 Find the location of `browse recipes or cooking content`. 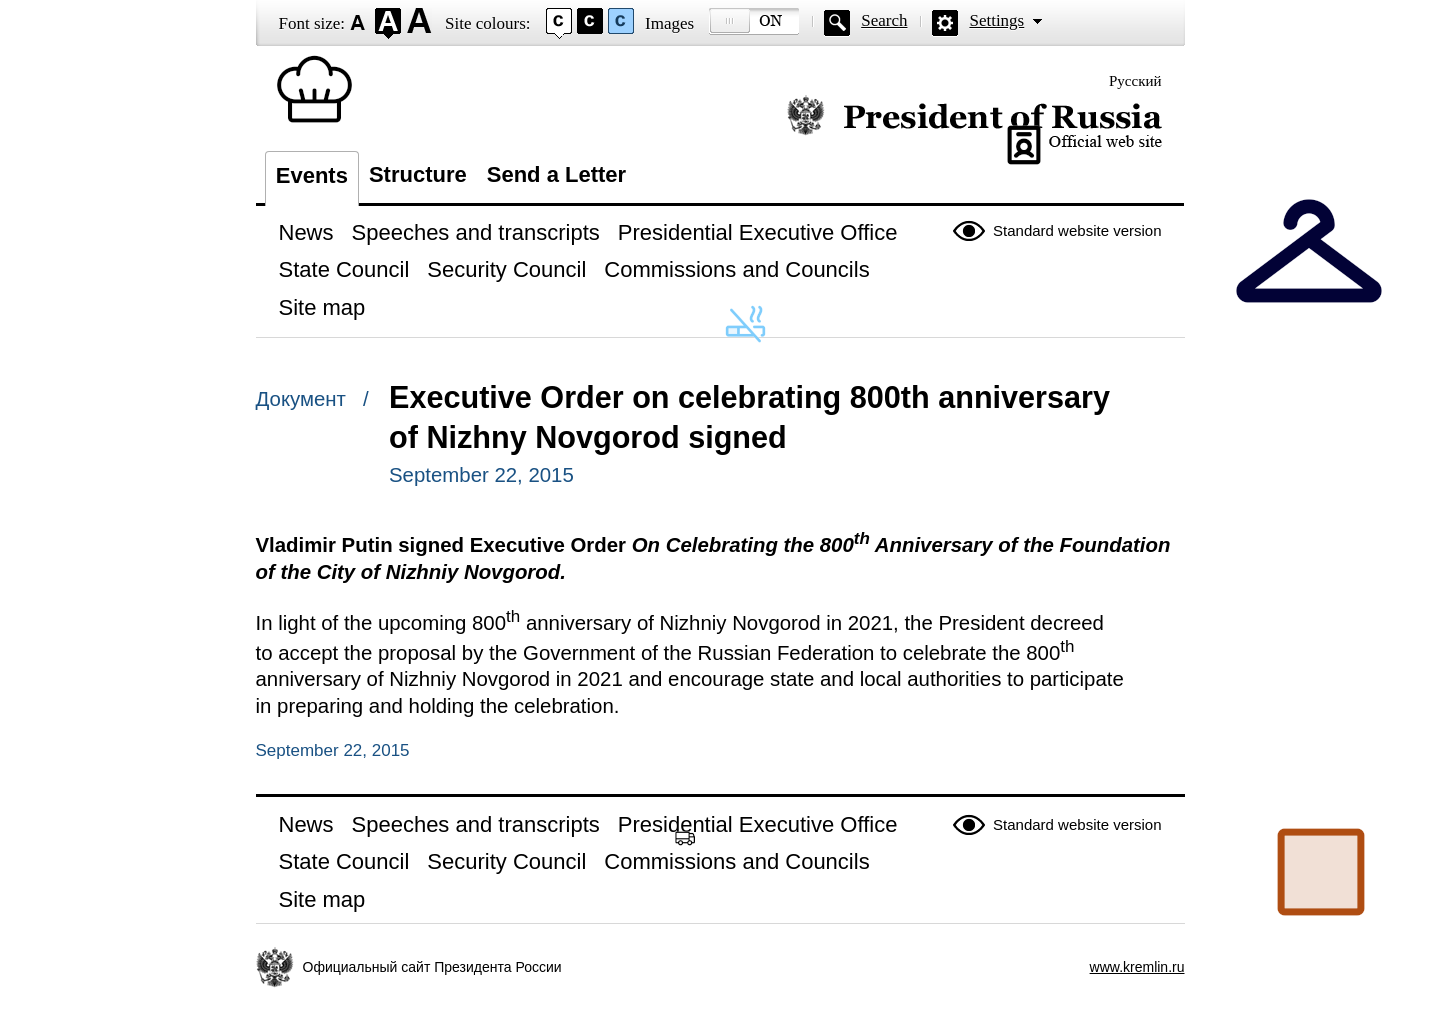

browse recipes or cooking content is located at coordinates (314, 90).